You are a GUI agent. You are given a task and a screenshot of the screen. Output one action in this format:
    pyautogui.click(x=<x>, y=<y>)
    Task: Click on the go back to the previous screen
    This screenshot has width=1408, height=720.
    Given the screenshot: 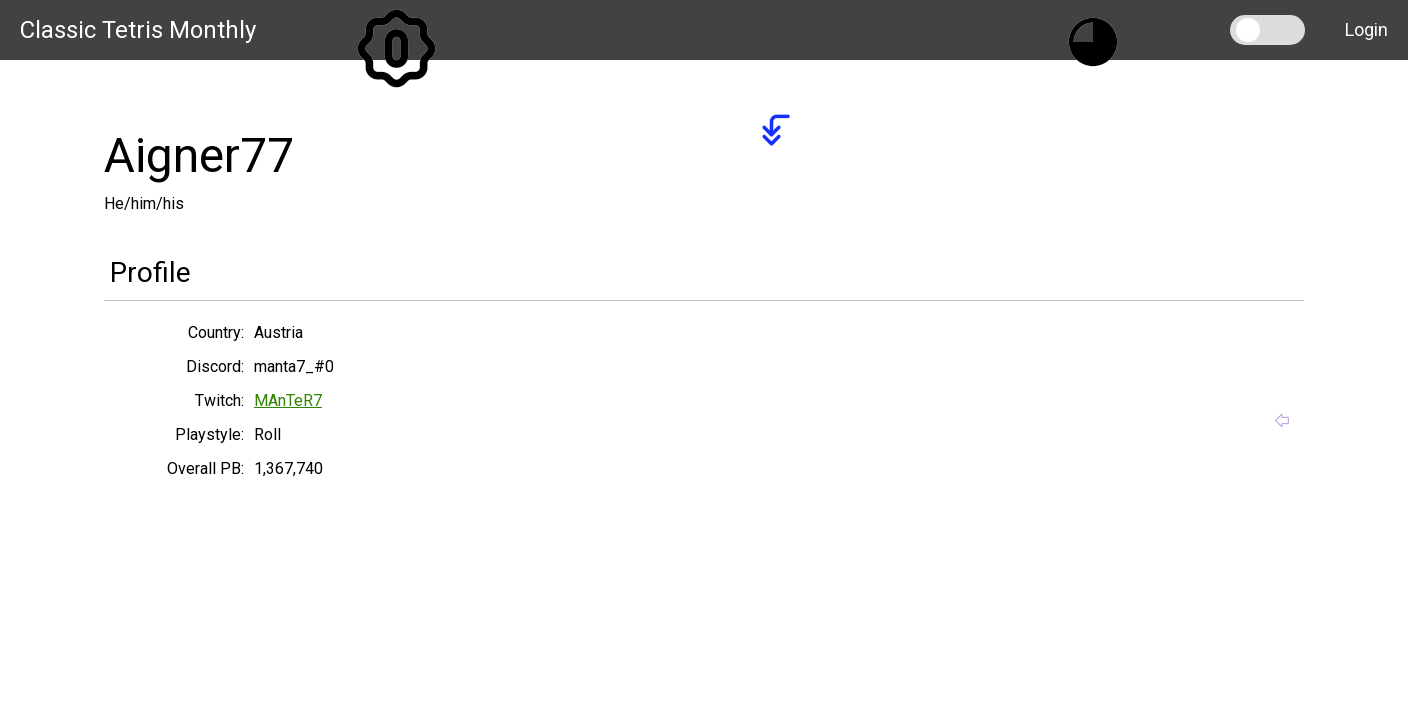 What is the action you would take?
    pyautogui.click(x=1282, y=420)
    